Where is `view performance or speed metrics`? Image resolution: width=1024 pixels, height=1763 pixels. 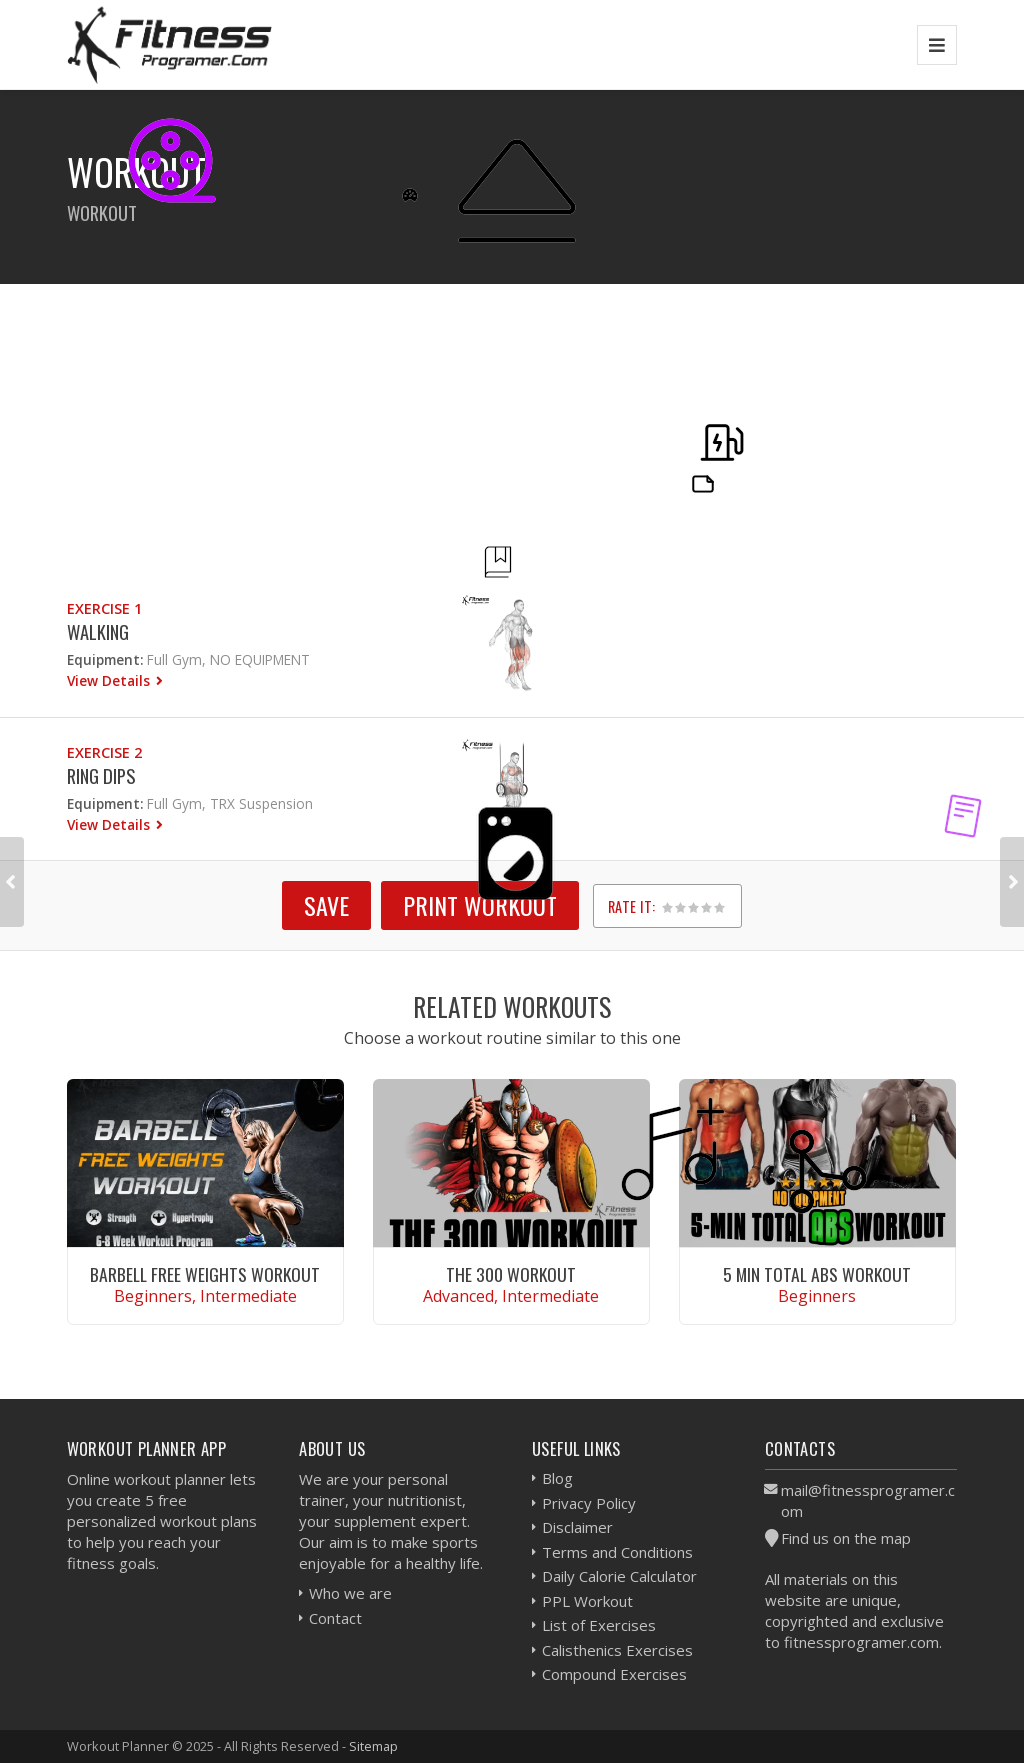 view performance or speed metrics is located at coordinates (410, 195).